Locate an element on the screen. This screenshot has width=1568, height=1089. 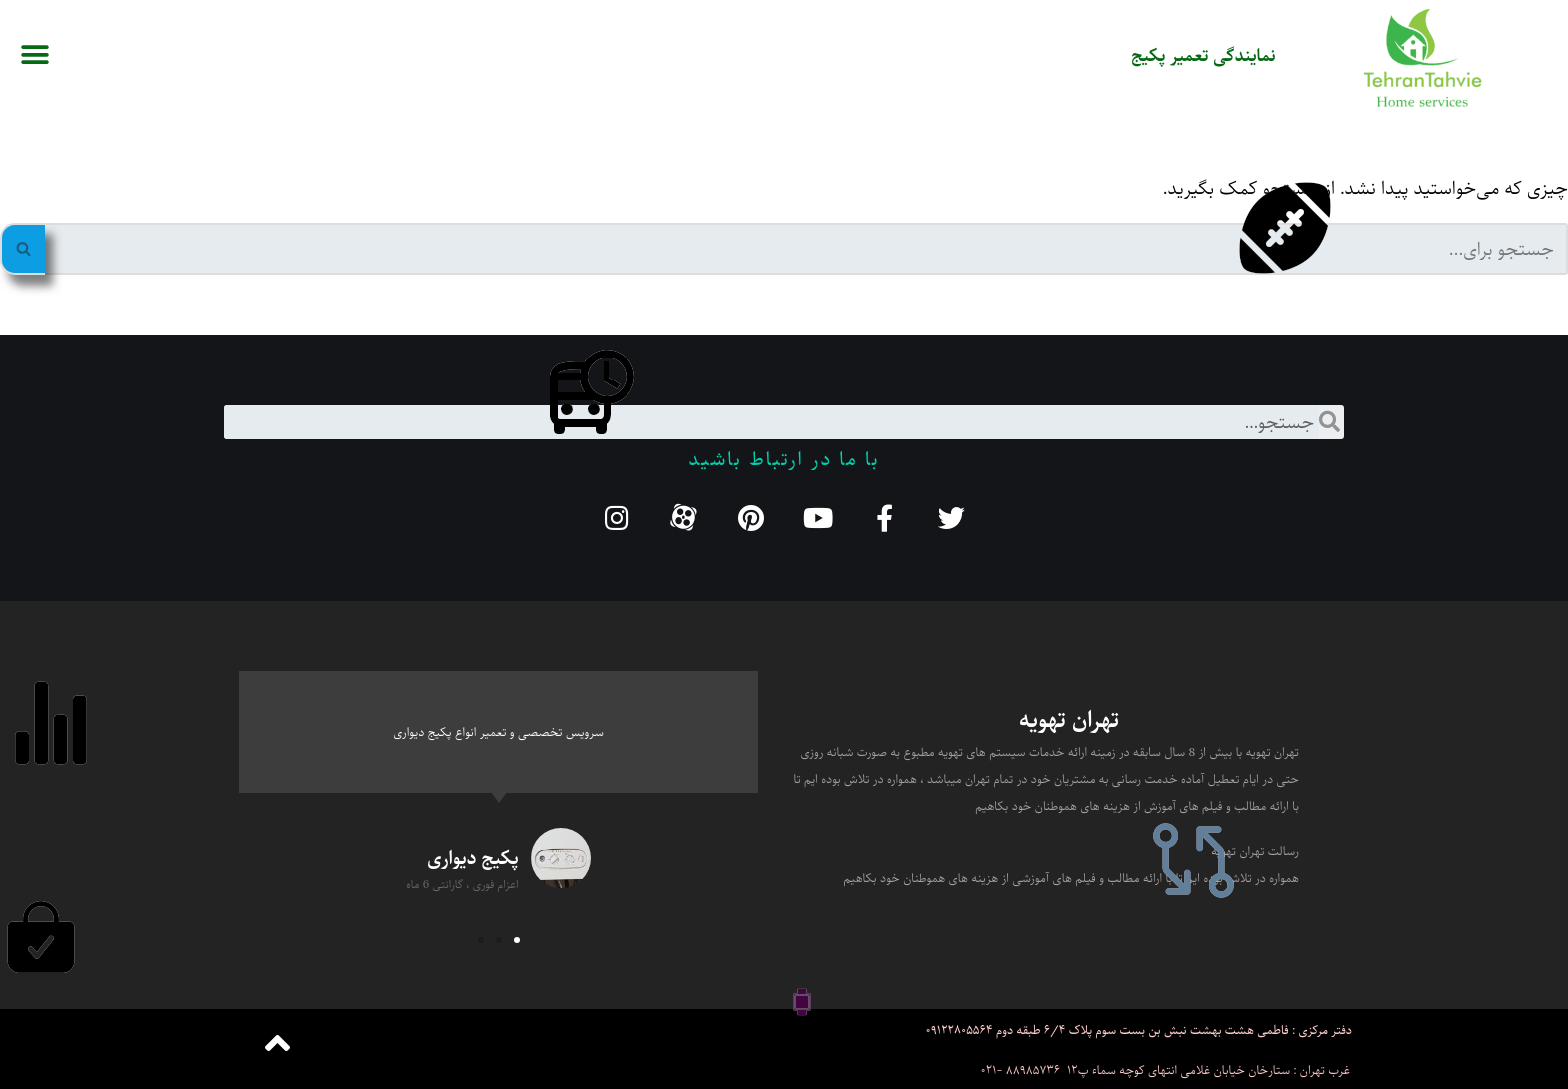
view sports scores or updates is located at coordinates (1285, 228).